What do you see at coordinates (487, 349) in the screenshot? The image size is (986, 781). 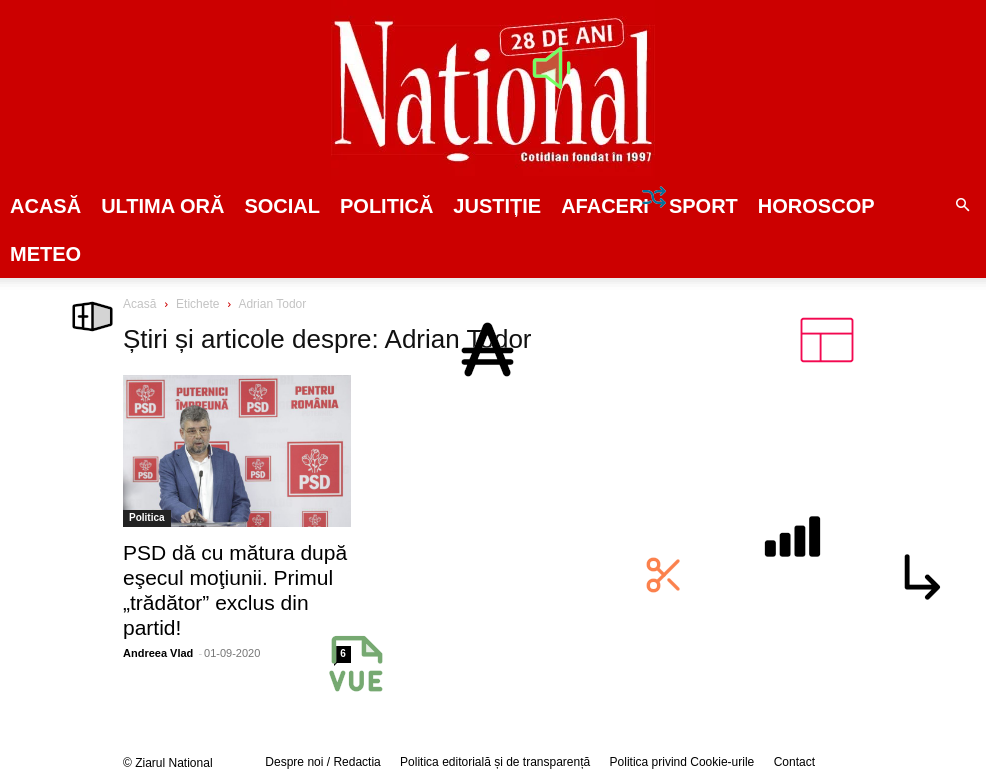 I see `indicates Argentine peso currency` at bounding box center [487, 349].